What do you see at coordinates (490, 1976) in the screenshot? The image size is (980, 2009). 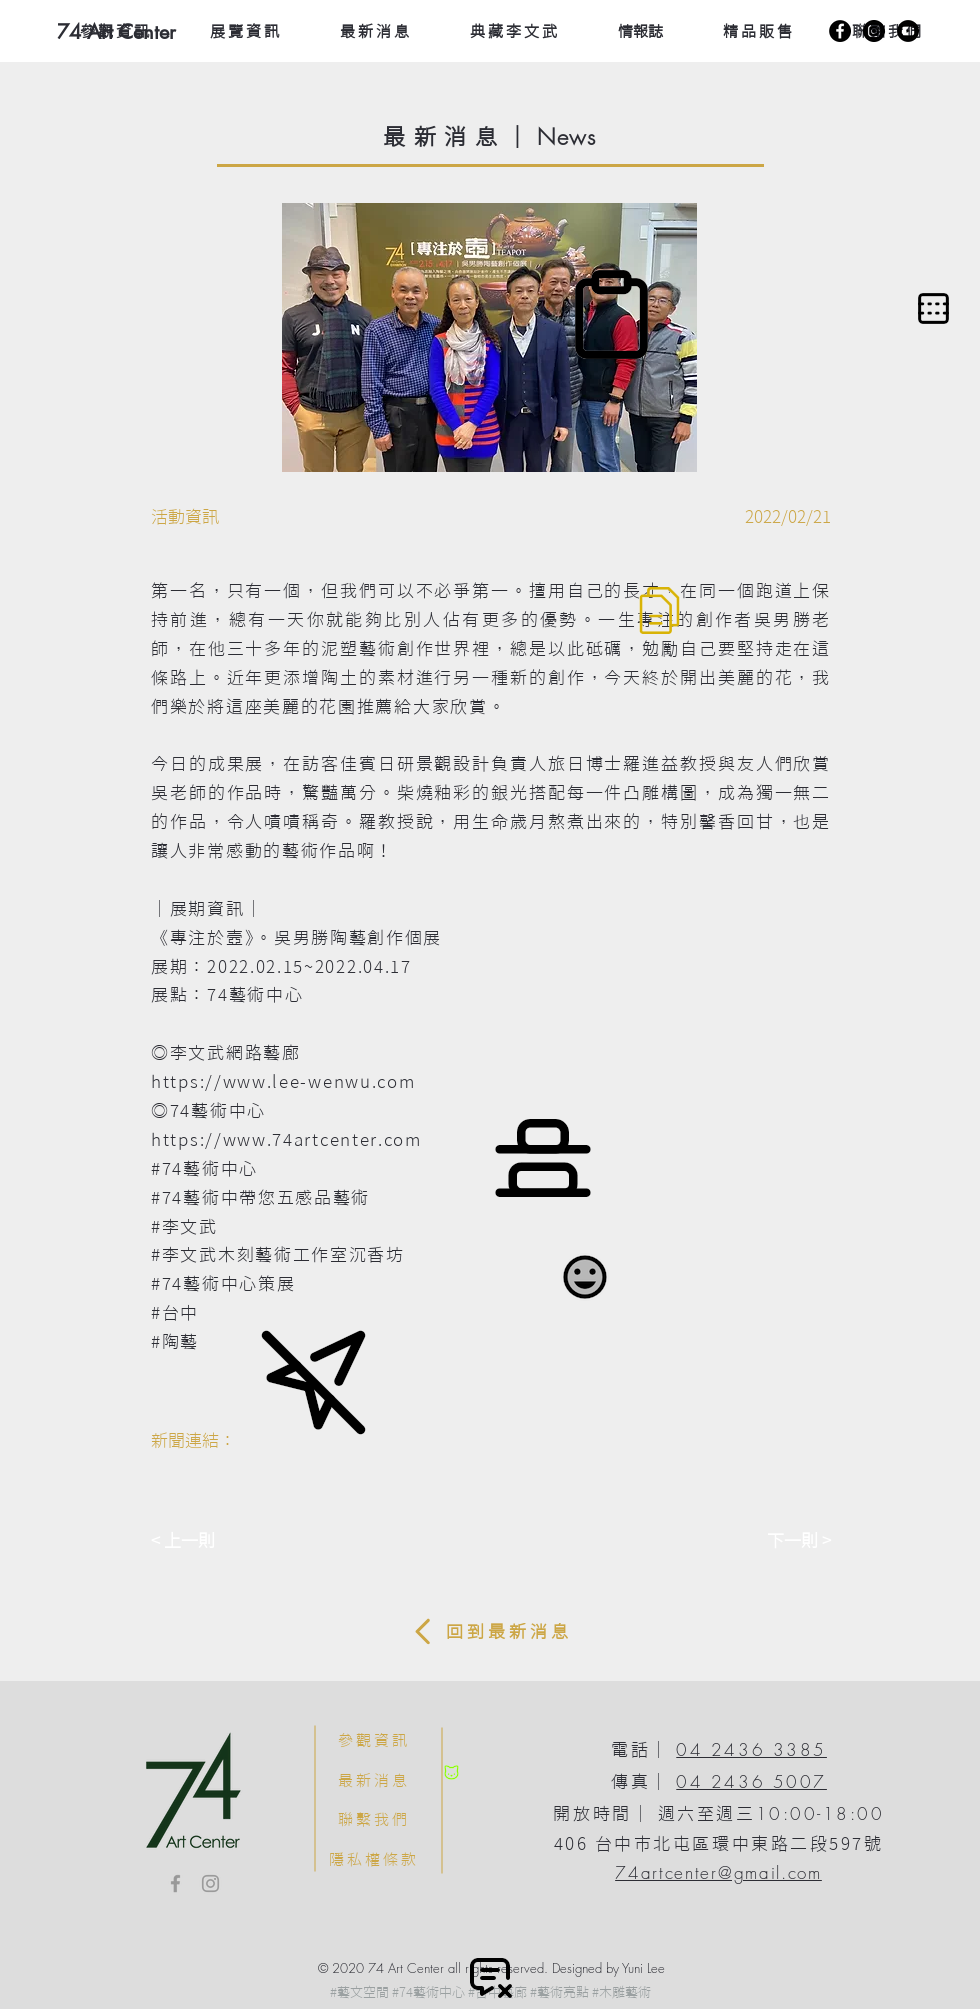 I see `delete a message or conversation` at bounding box center [490, 1976].